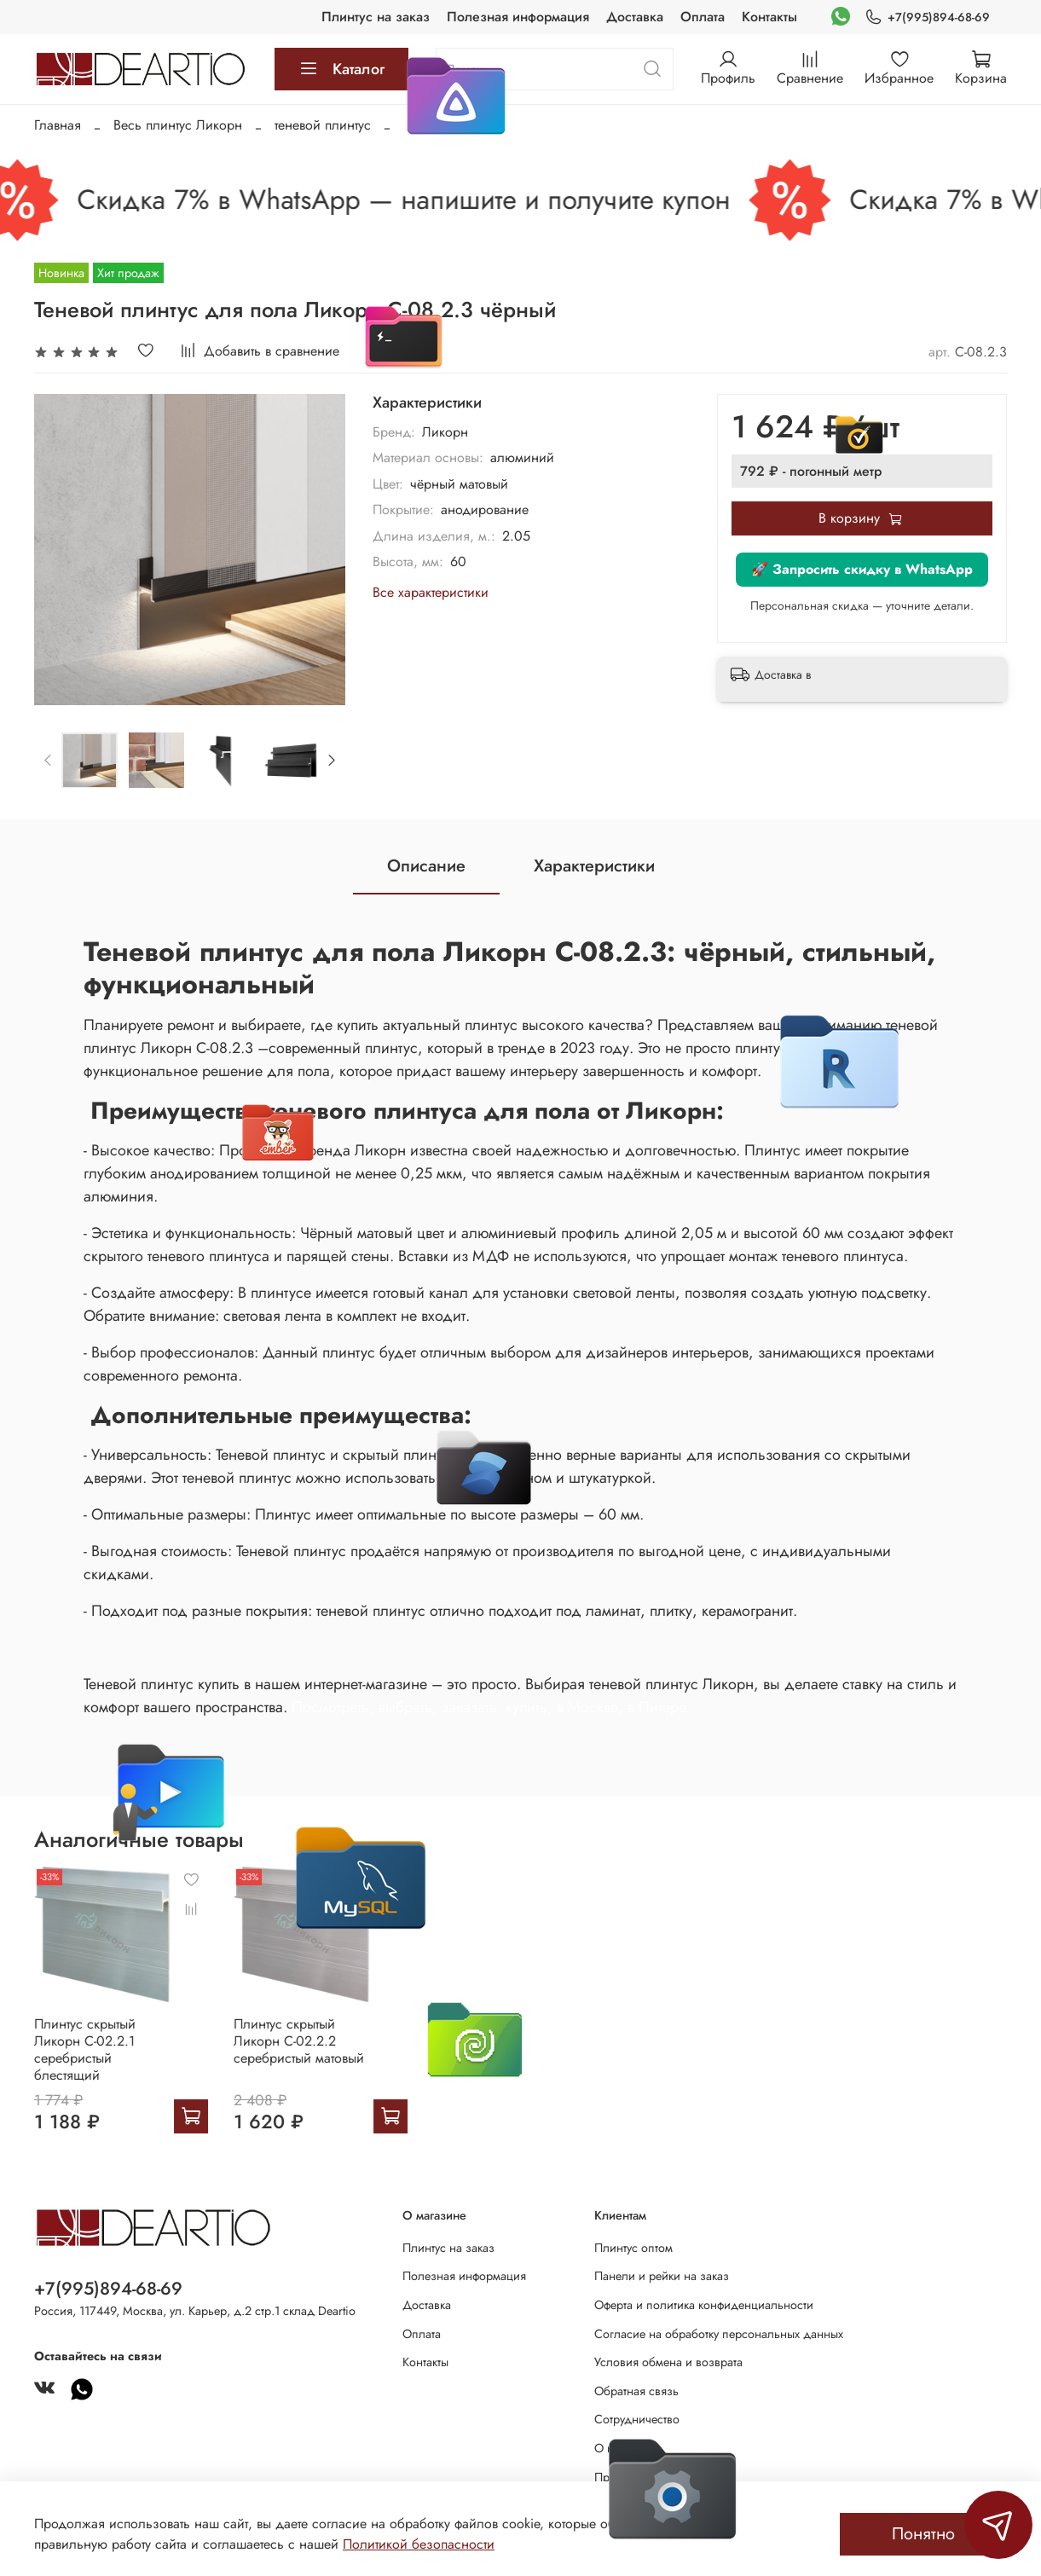 This screenshot has width=1041, height=2576. I want to click on open jellyfin media server folder, so click(455, 98).